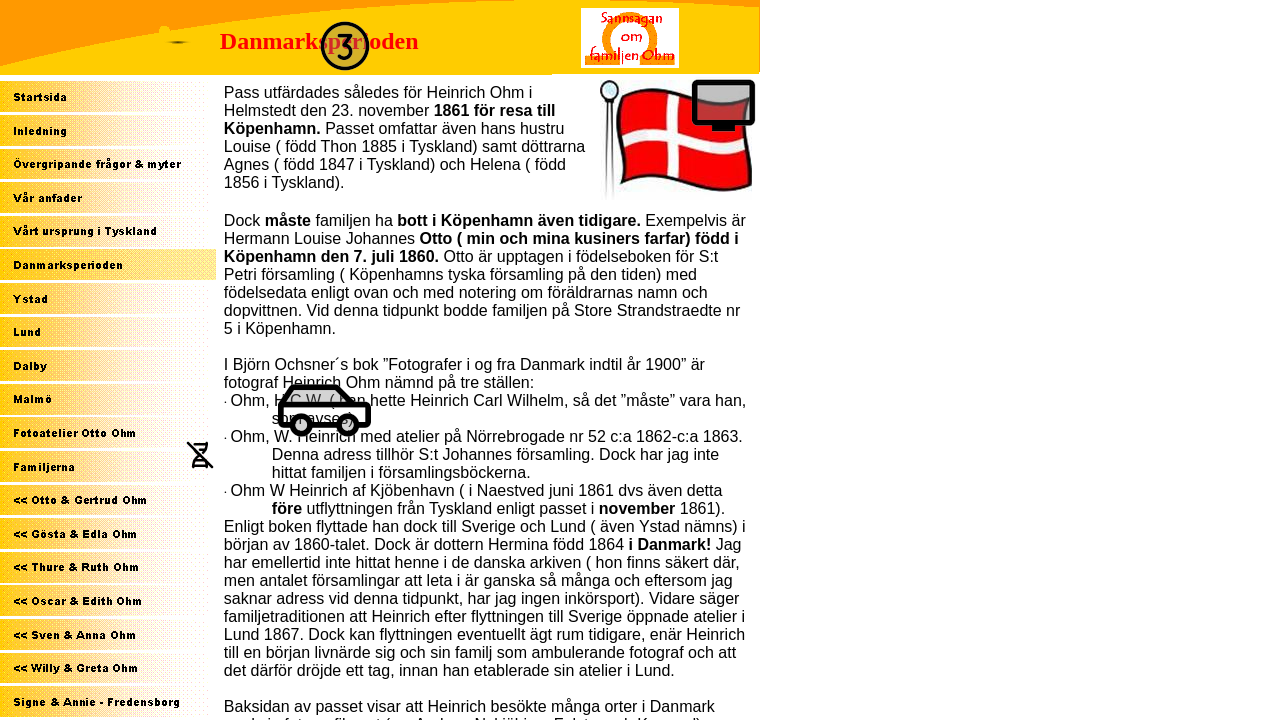 The image size is (1280, 720). What do you see at coordinates (324, 407) in the screenshot?
I see `access vehicle or car settings` at bounding box center [324, 407].